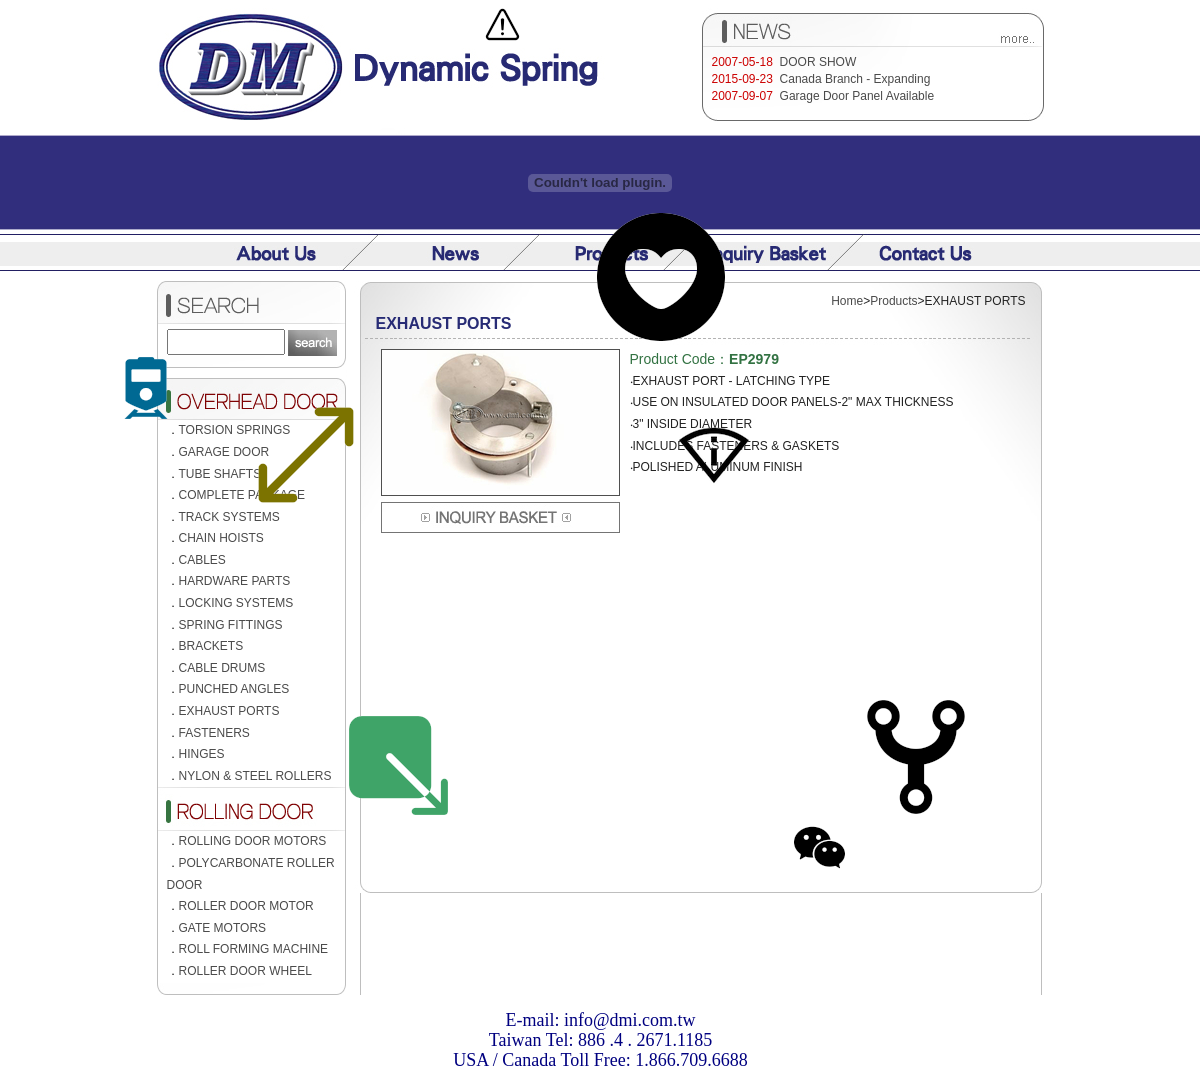 This screenshot has height=1070, width=1200. What do you see at coordinates (916, 757) in the screenshot?
I see `view git branch network or commit history` at bounding box center [916, 757].